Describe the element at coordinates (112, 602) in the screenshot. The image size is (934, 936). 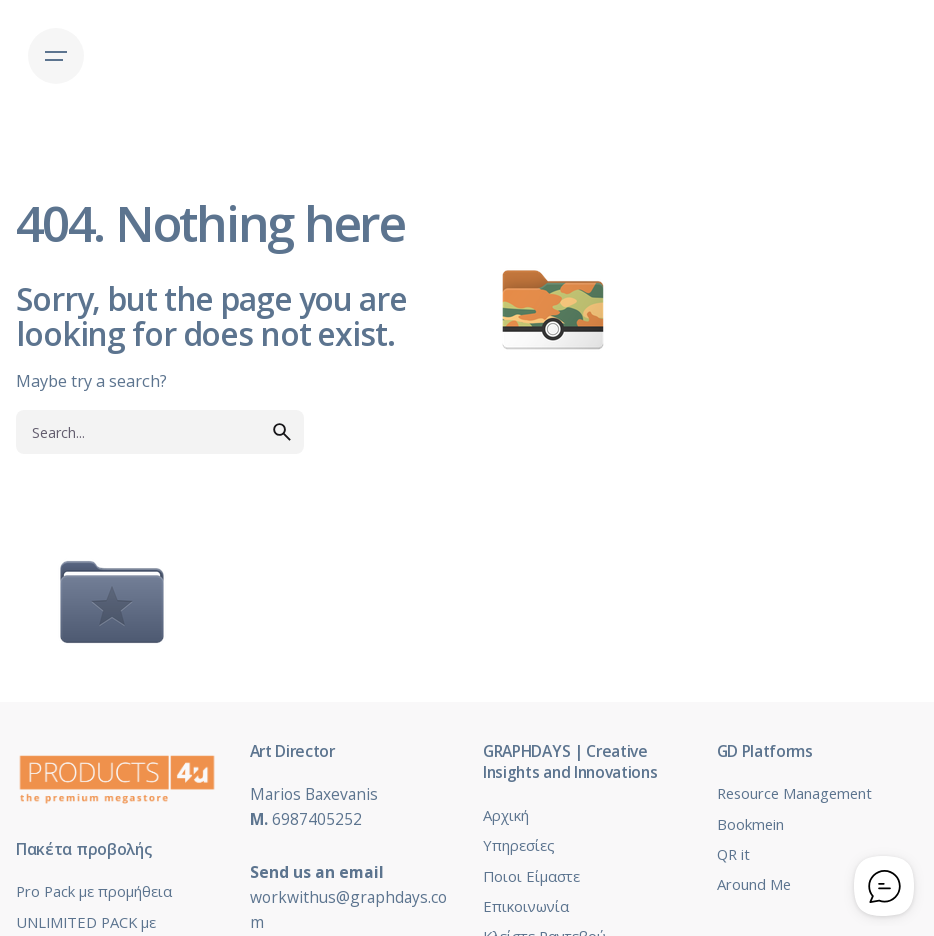
I see `open bookmarked or favorite files` at that location.